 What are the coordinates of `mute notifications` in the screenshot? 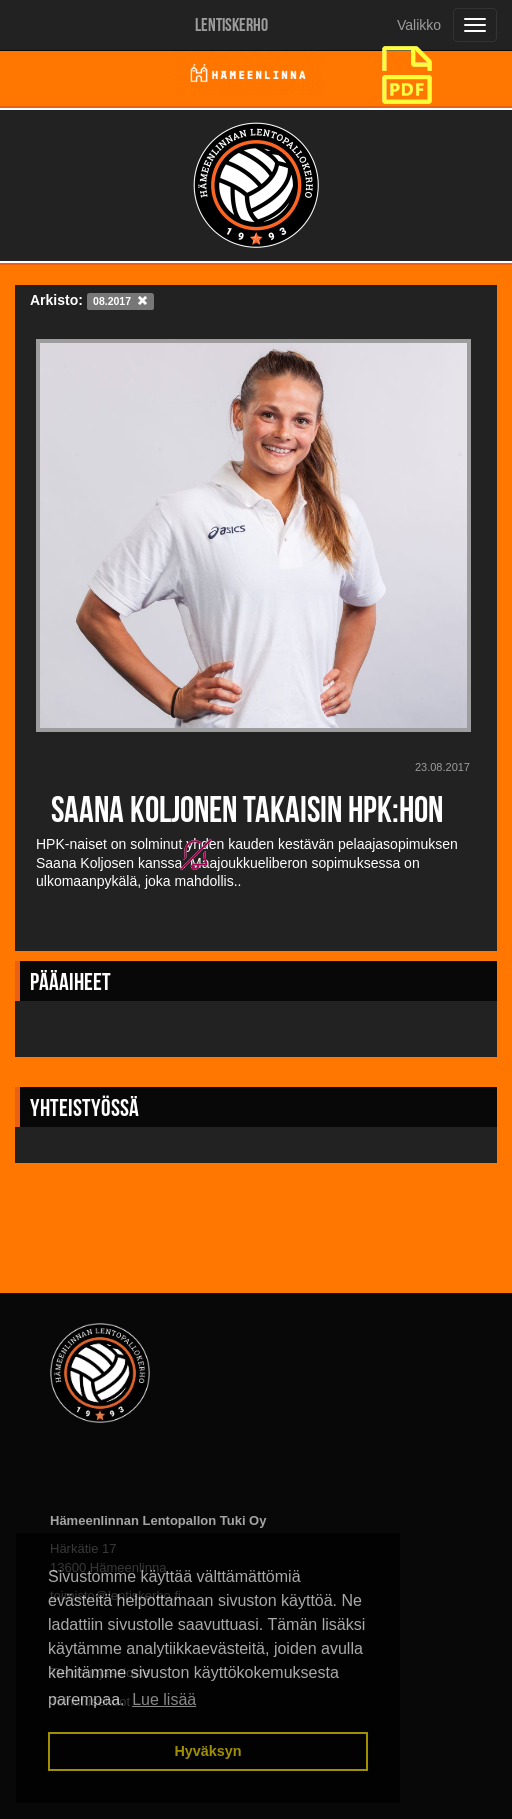 It's located at (195, 855).